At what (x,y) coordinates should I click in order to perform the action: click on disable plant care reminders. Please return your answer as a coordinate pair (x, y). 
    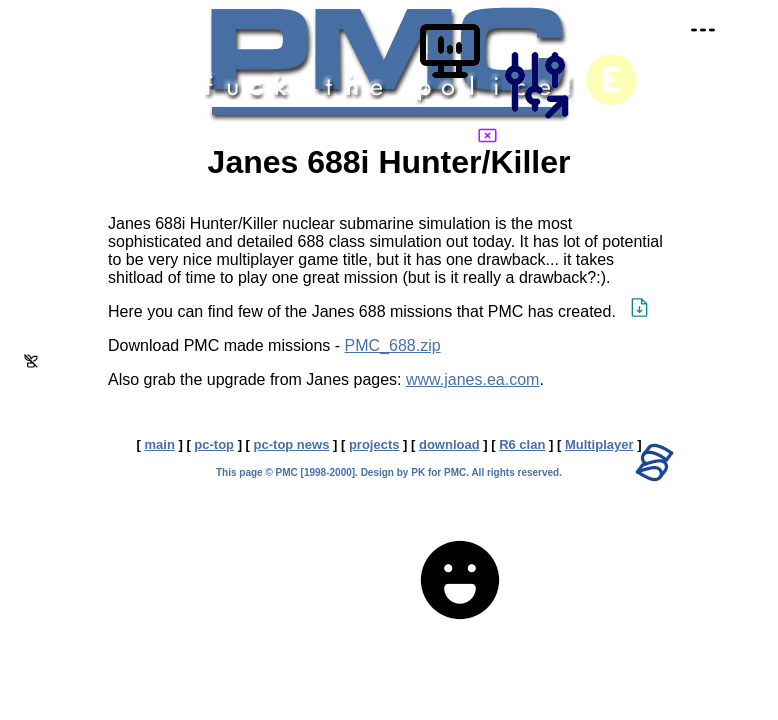
    Looking at the image, I should click on (31, 361).